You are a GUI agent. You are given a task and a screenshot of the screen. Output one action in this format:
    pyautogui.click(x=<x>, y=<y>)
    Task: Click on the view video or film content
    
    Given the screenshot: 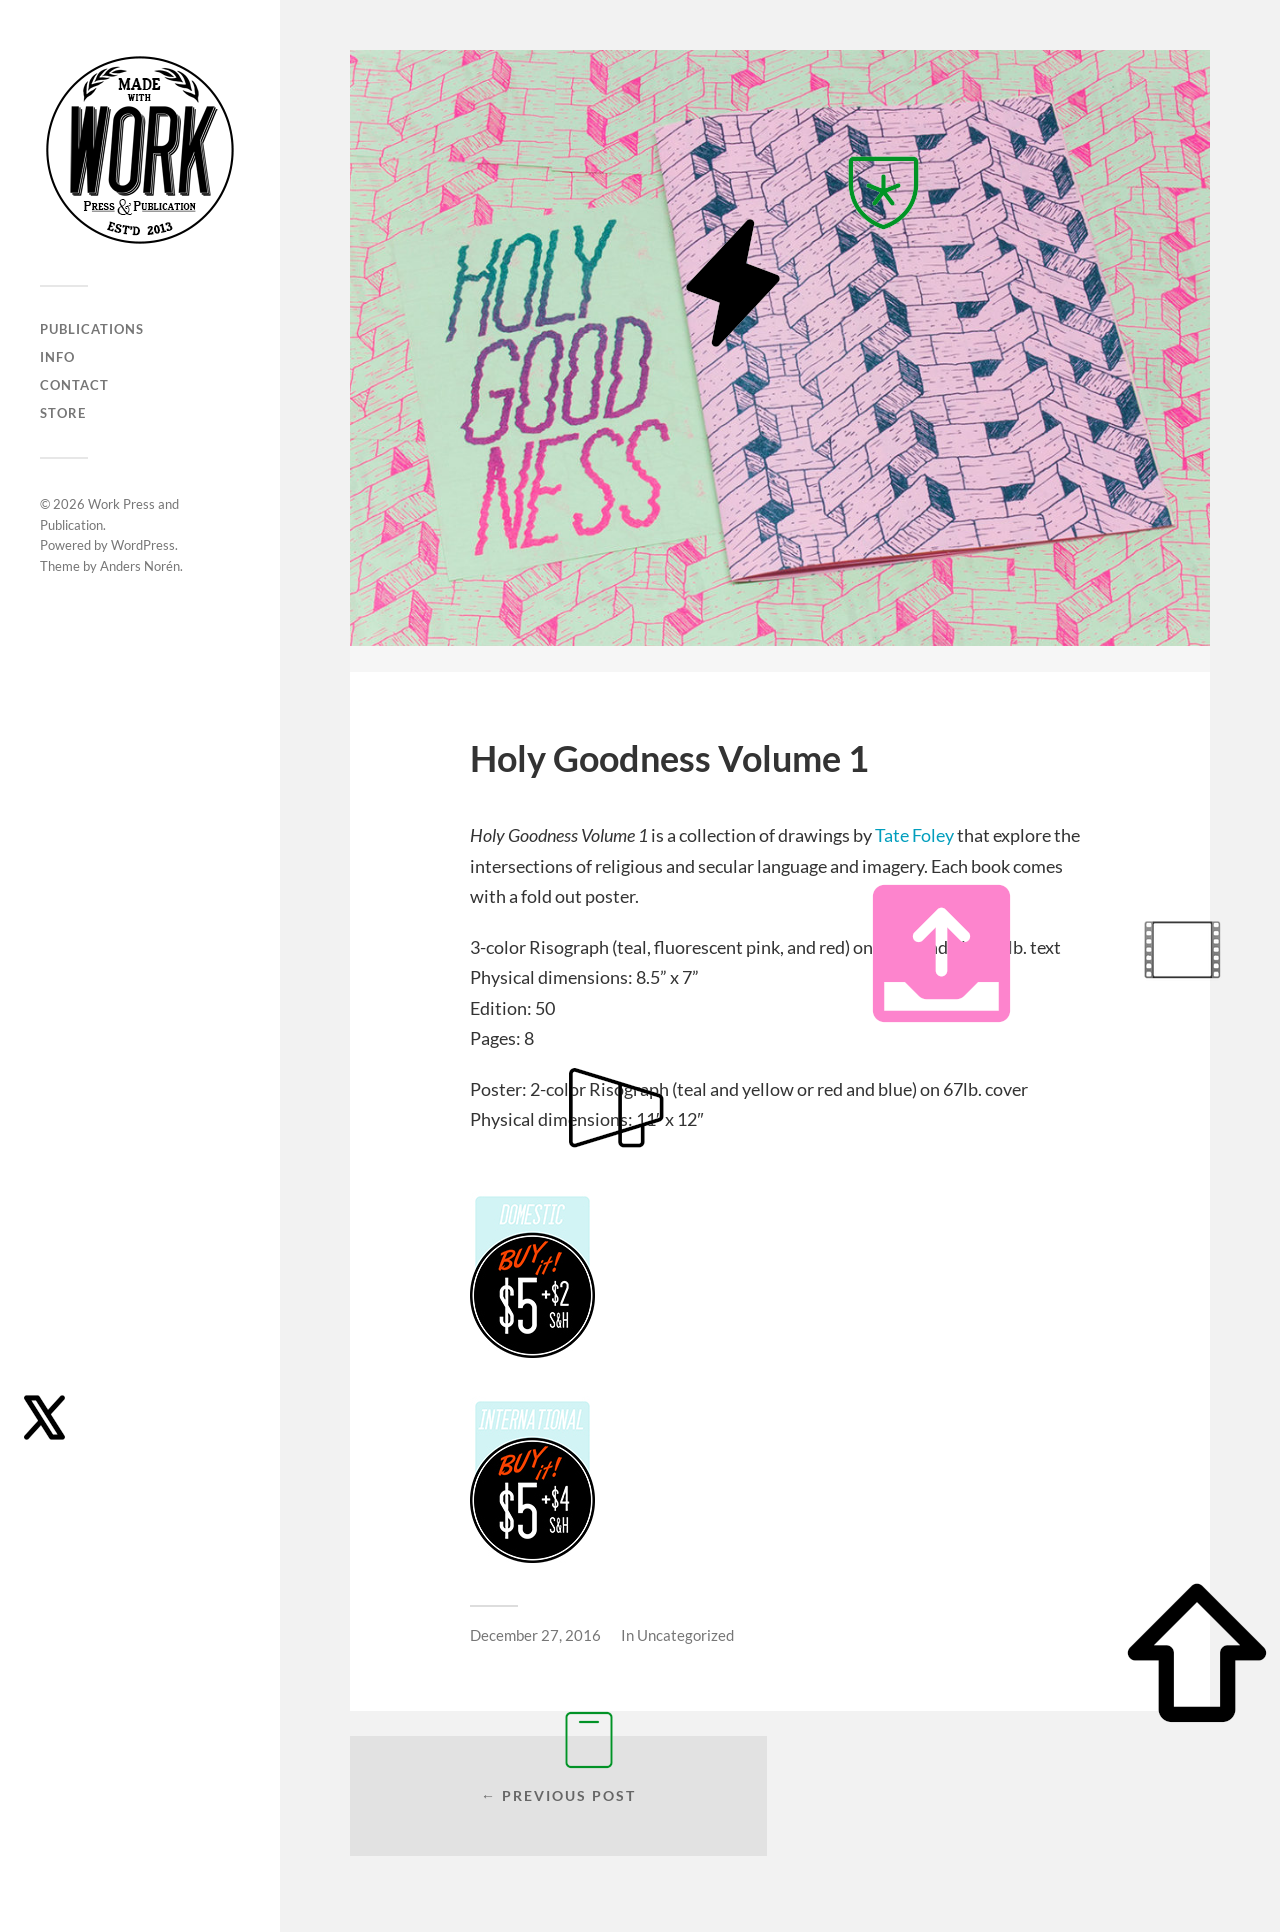 What is the action you would take?
    pyautogui.click(x=1183, y=959)
    